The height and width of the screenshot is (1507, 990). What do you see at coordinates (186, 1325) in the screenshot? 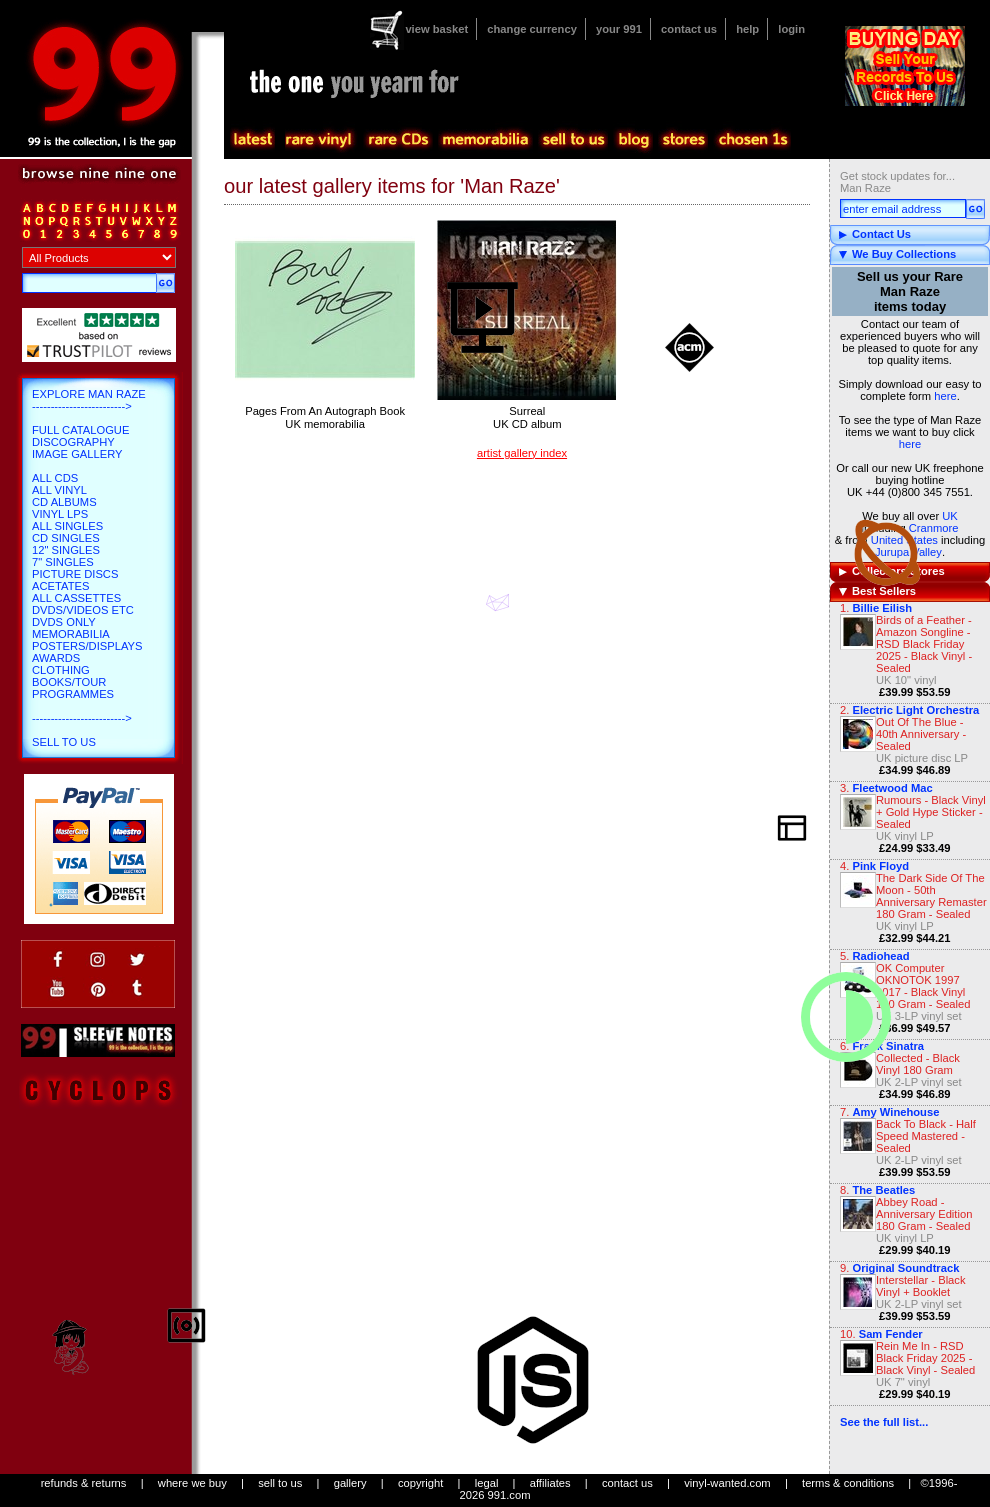
I see `enable surround sound audio output` at bounding box center [186, 1325].